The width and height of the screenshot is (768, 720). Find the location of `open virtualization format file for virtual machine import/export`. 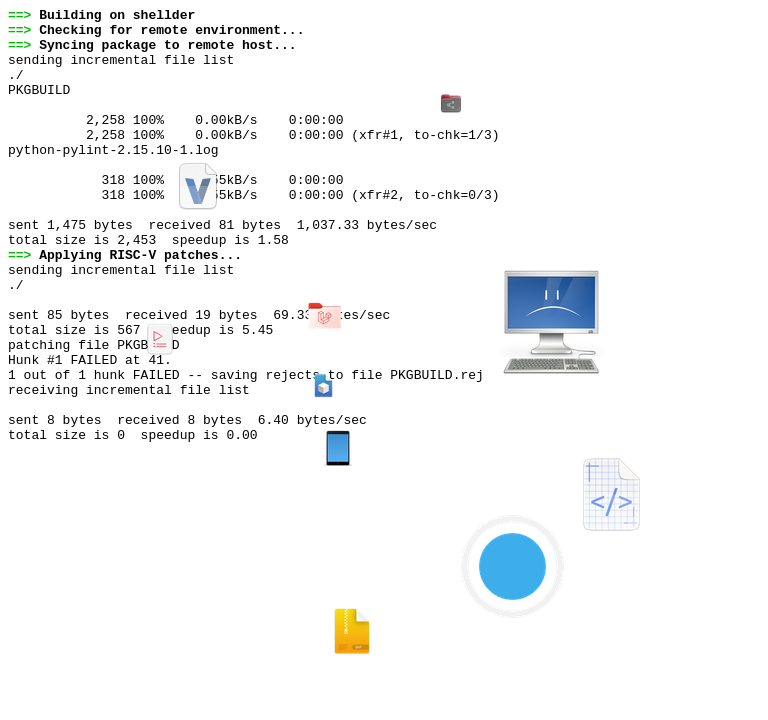

open virtualization format file for virtual machine import/export is located at coordinates (352, 632).